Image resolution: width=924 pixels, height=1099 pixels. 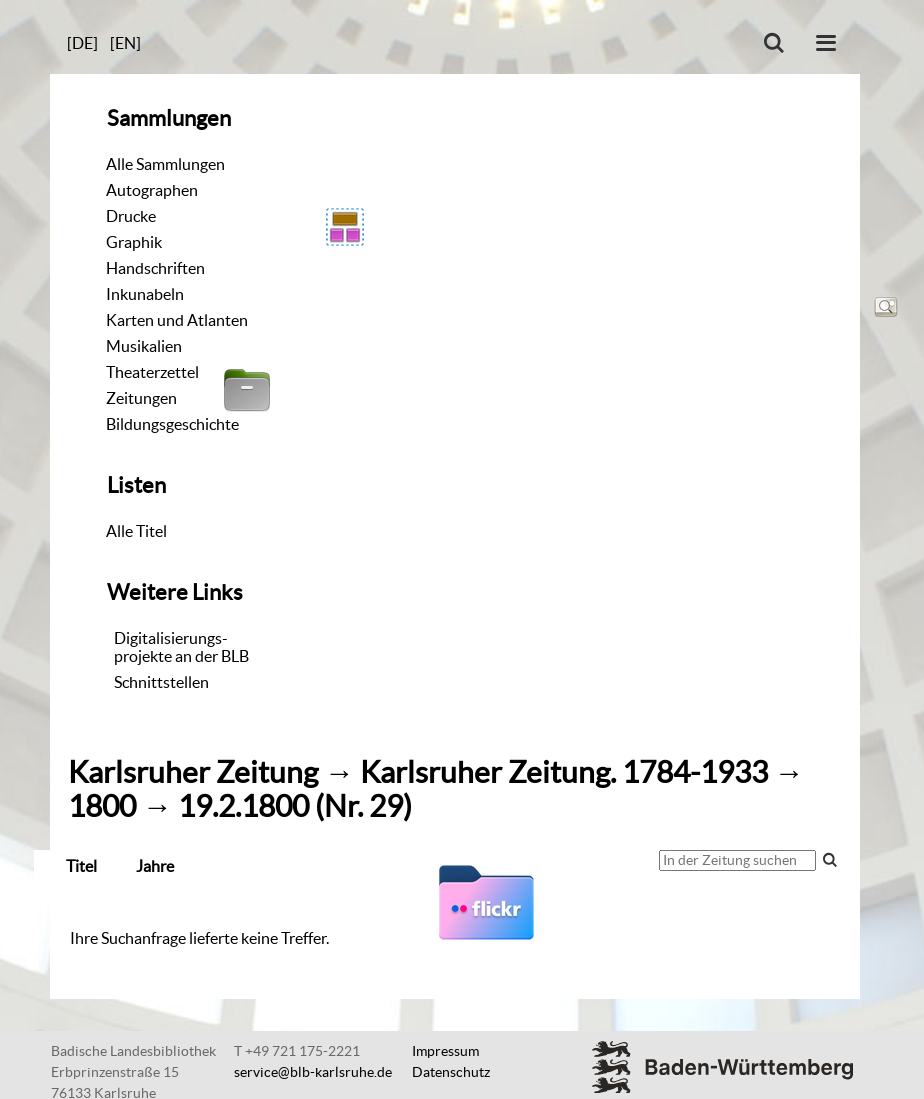 What do you see at coordinates (247, 390) in the screenshot?
I see `open the file manager app` at bounding box center [247, 390].